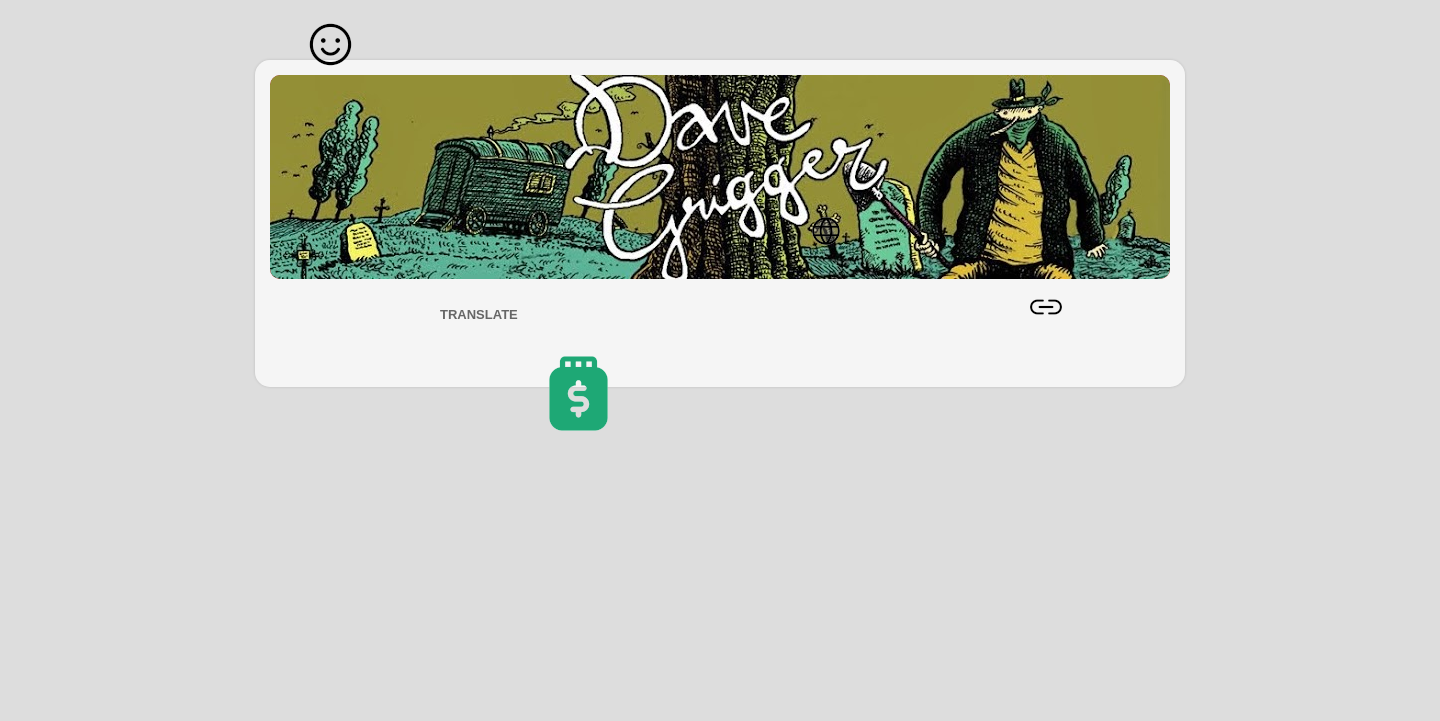 Image resolution: width=1440 pixels, height=721 pixels. I want to click on copy link to clipboard, so click(1046, 307).